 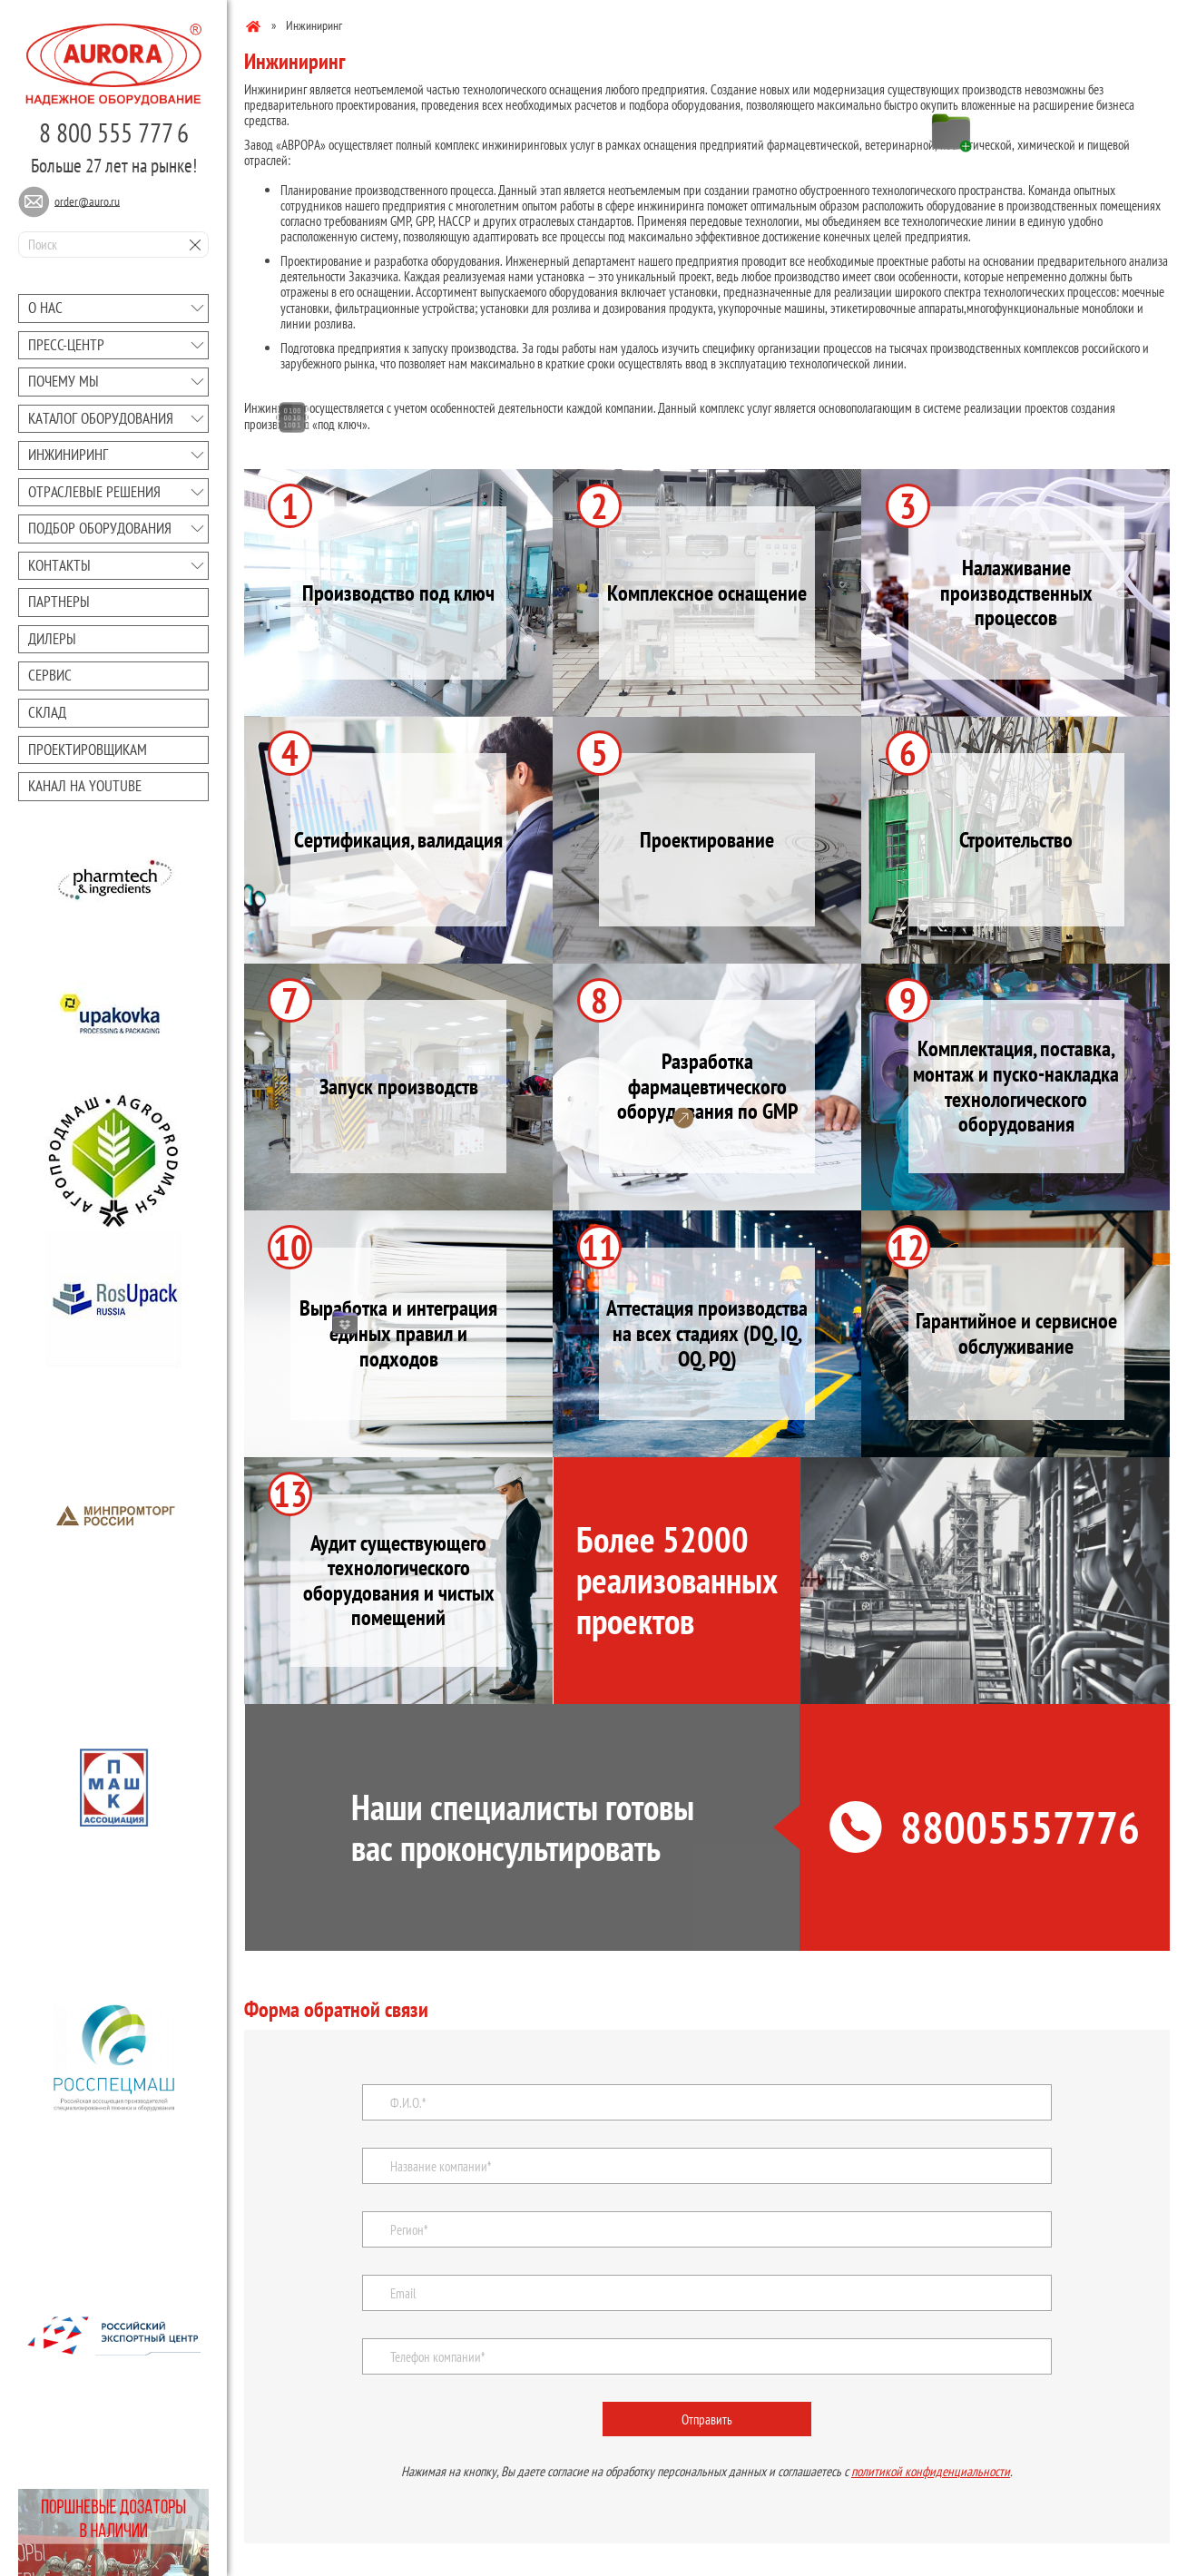 What do you see at coordinates (292, 417) in the screenshot?
I see `firmware file or binary data` at bounding box center [292, 417].